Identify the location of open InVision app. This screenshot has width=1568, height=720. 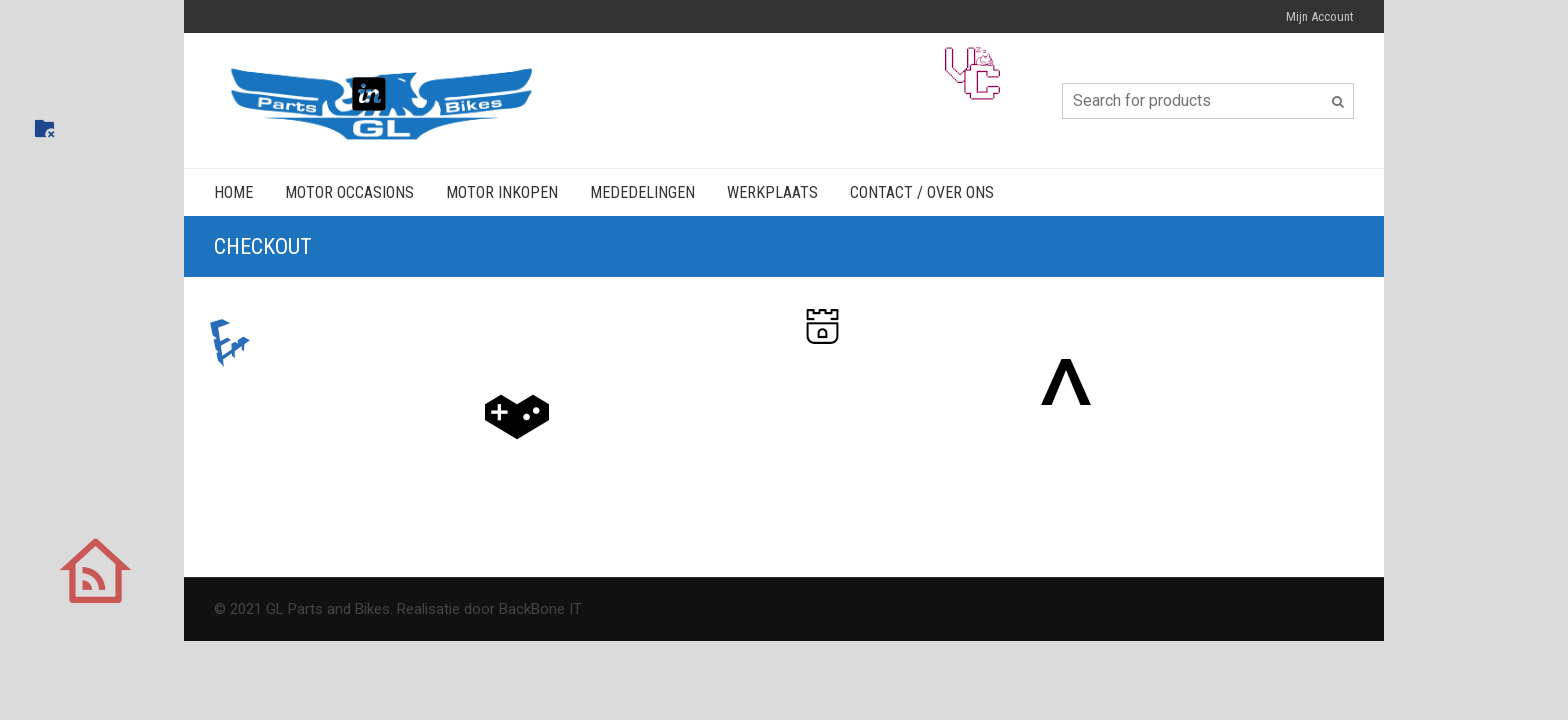
(369, 94).